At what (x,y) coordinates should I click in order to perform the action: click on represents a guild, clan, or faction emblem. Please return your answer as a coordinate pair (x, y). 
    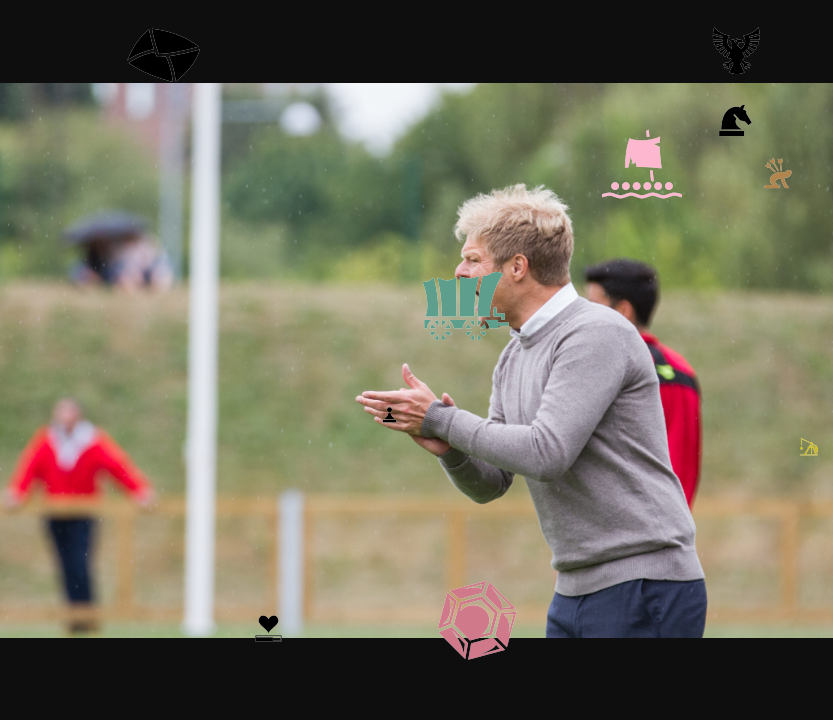
    Looking at the image, I should click on (736, 50).